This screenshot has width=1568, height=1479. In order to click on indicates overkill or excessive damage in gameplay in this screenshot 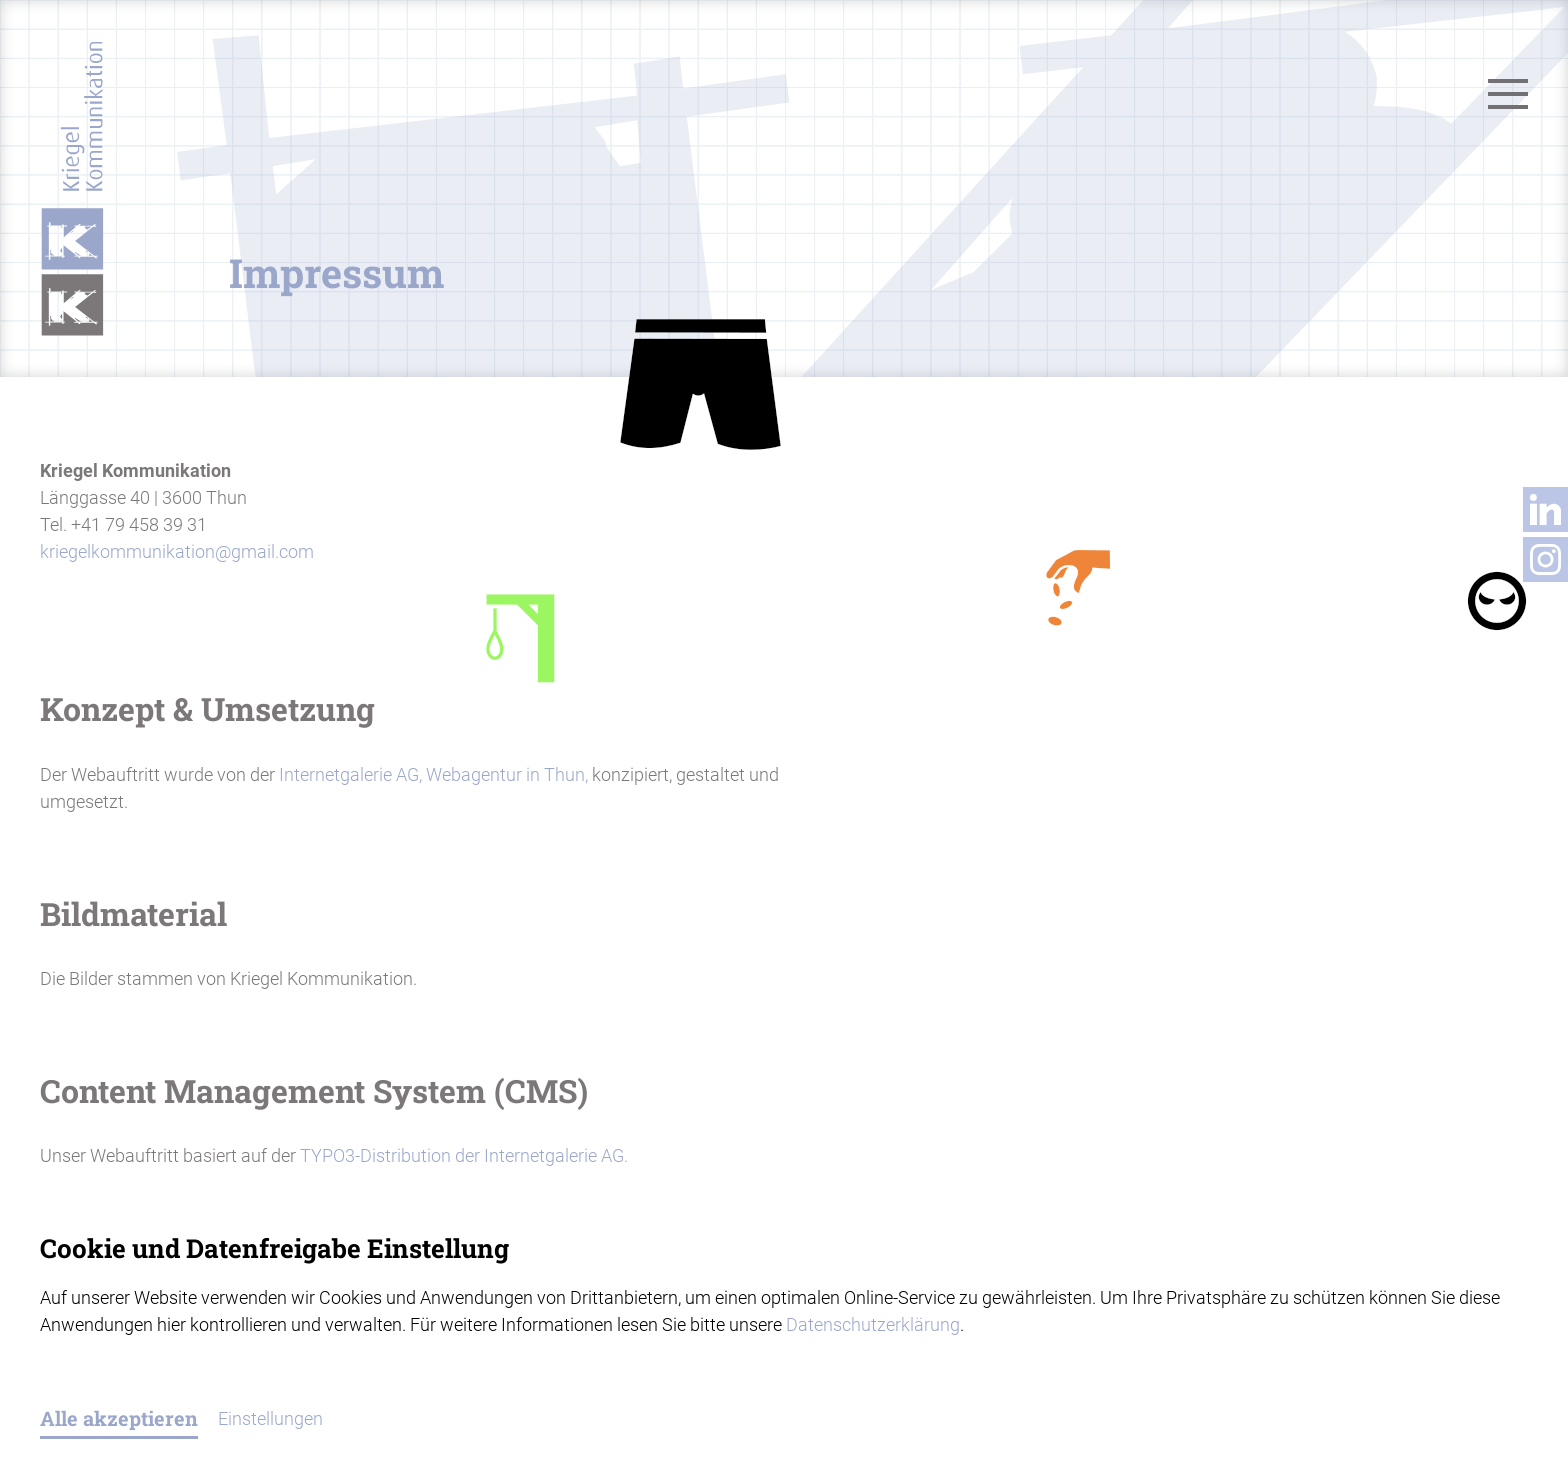, I will do `click(1497, 601)`.